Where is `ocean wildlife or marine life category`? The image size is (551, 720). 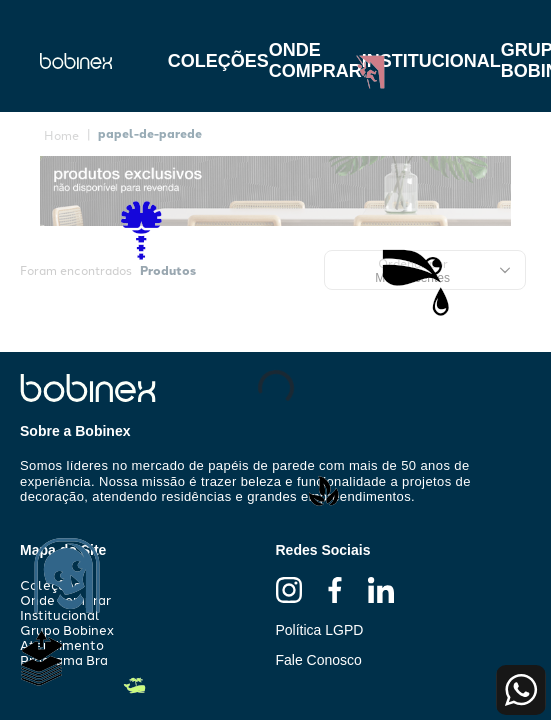 ocean wildlife or marine life category is located at coordinates (134, 685).